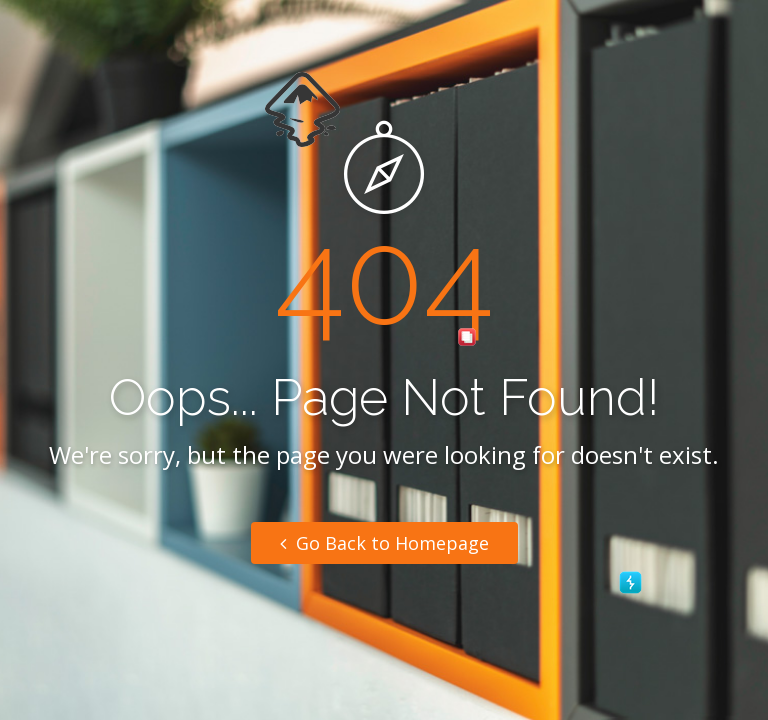  I want to click on open burp suite application, so click(630, 582).